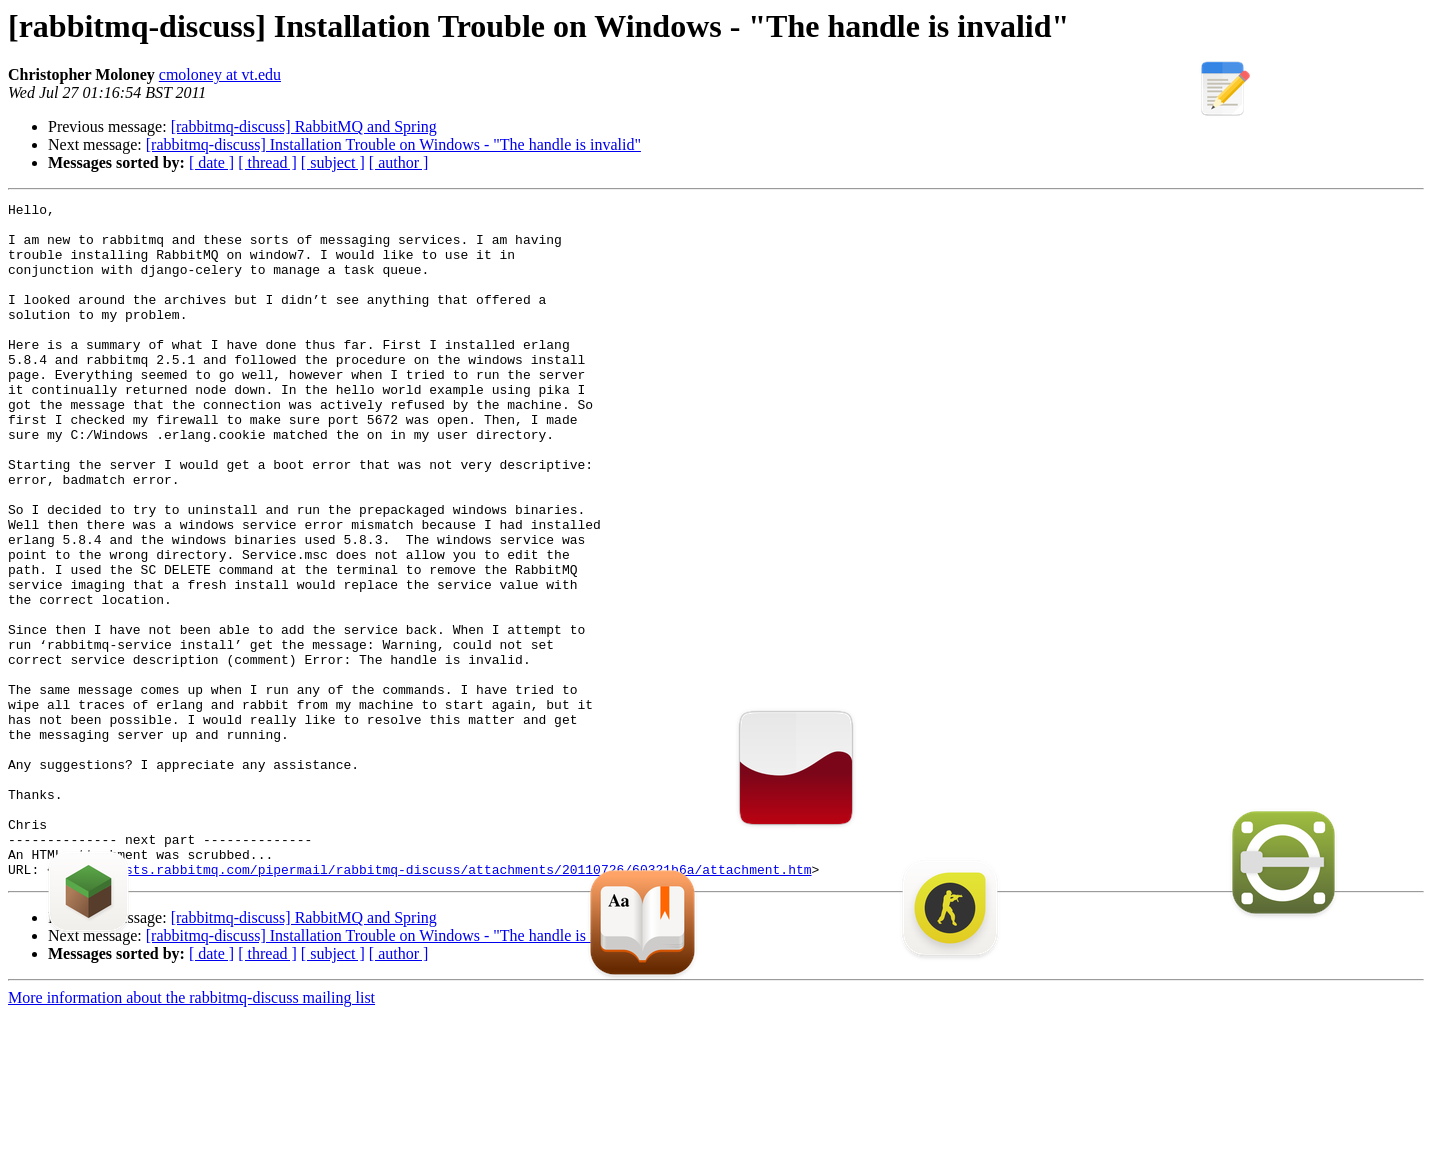 The height and width of the screenshot is (1150, 1432). What do you see at coordinates (950, 908) in the screenshot?
I see `launch counter-strike: condition zero` at bounding box center [950, 908].